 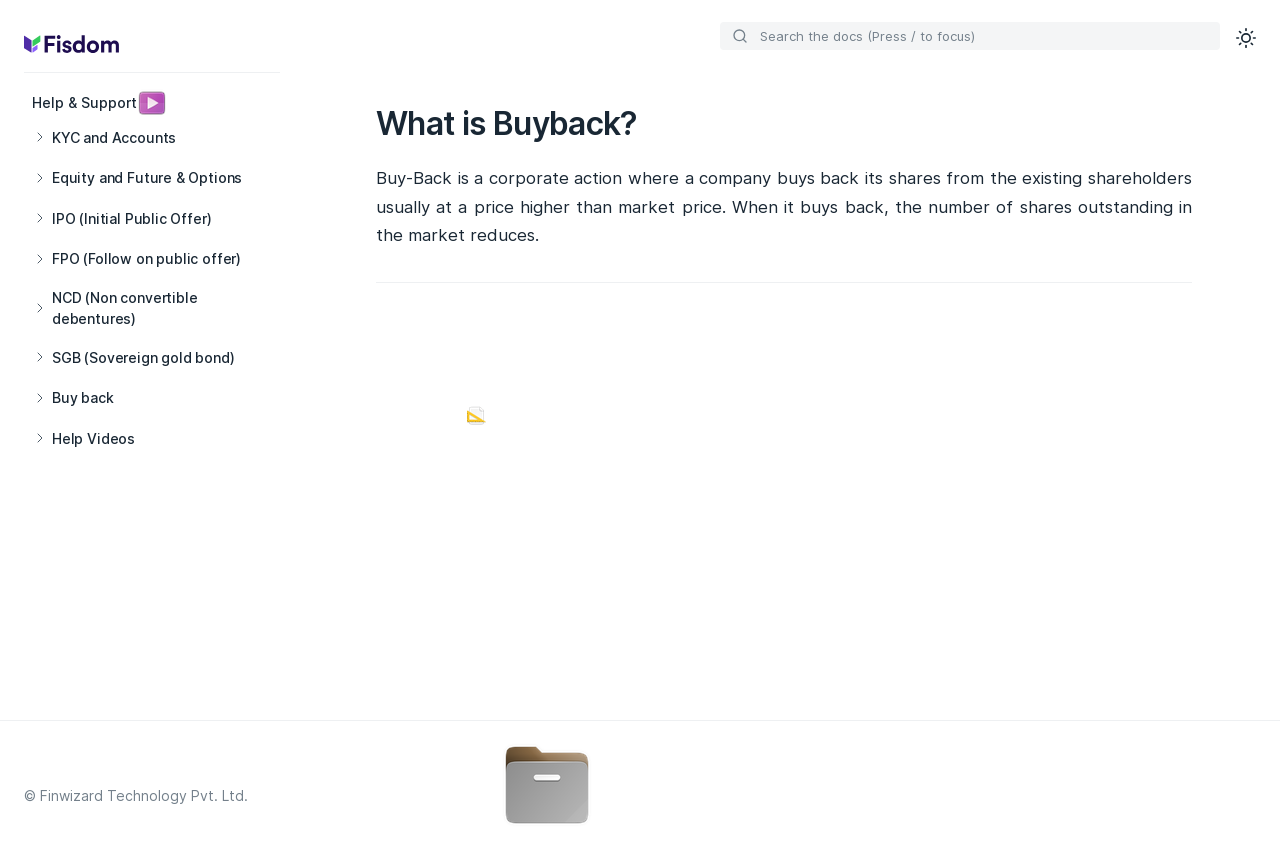 I want to click on configure page layout and formatting options, so click(x=476, y=415).